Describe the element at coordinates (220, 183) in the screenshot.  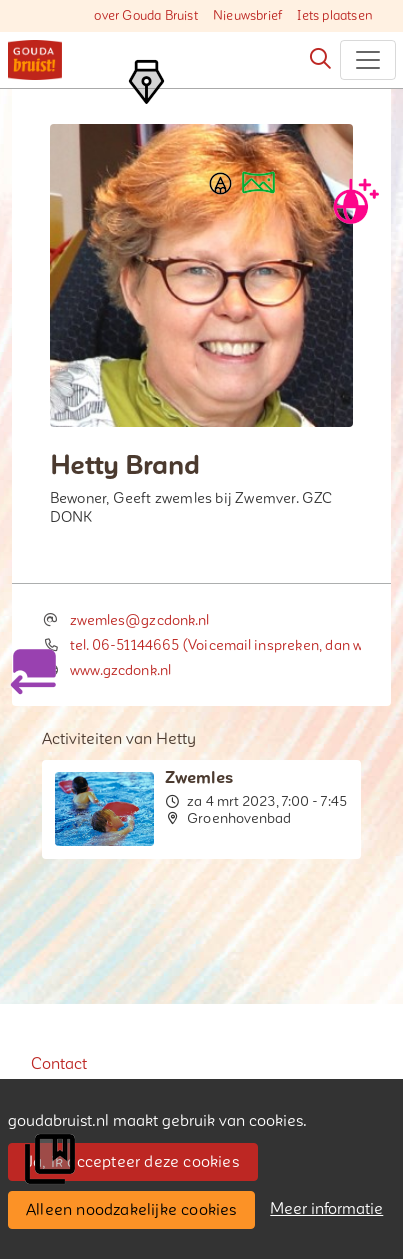
I see `edit profile or account settings` at that location.